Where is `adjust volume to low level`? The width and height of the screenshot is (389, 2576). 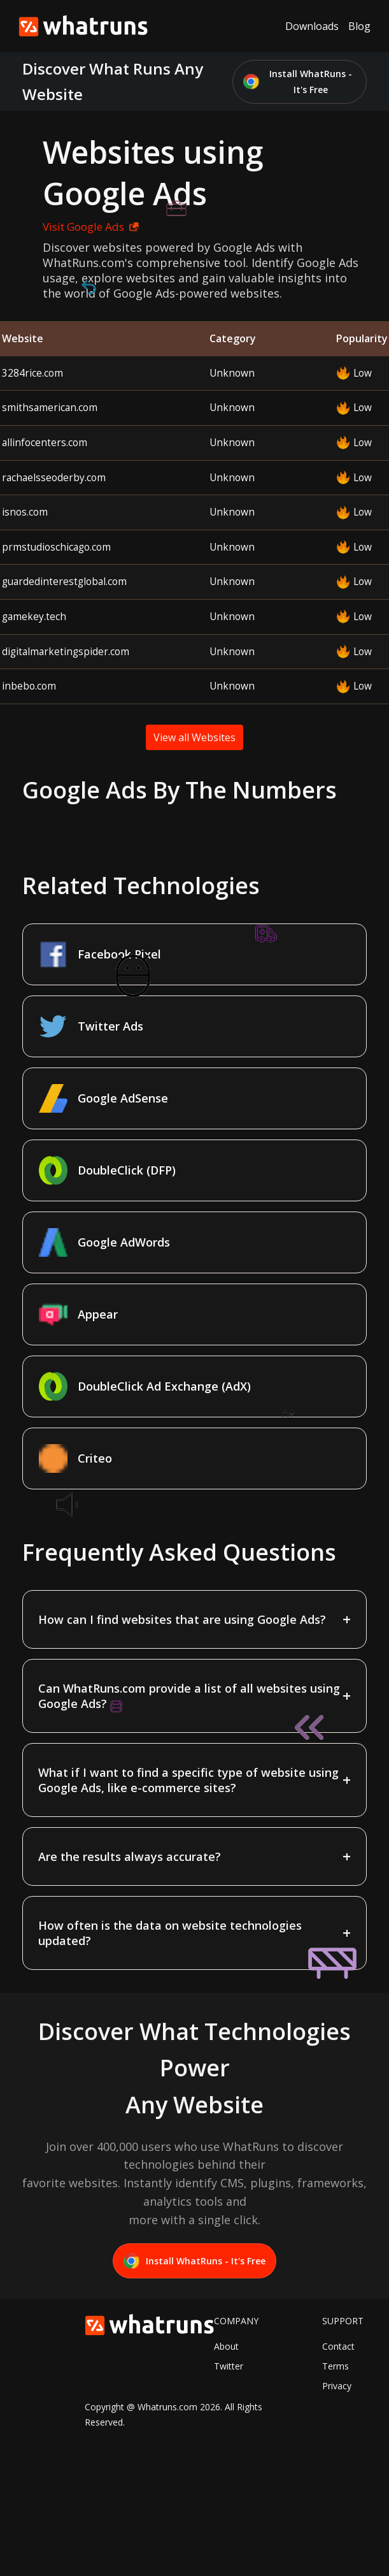 adjust volume to low level is located at coordinates (68, 1505).